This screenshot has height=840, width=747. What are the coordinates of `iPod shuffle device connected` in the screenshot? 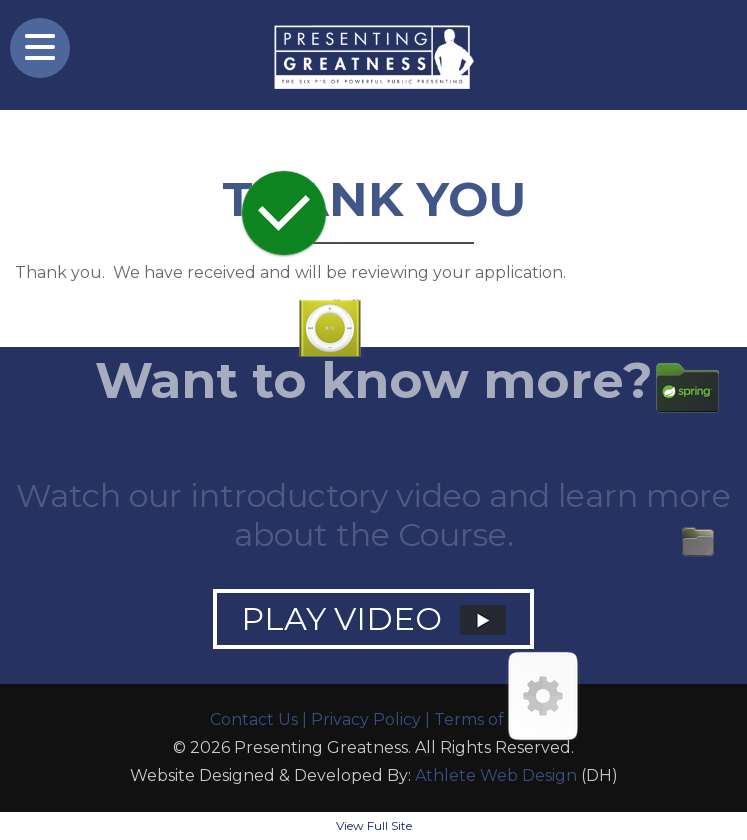 It's located at (330, 328).